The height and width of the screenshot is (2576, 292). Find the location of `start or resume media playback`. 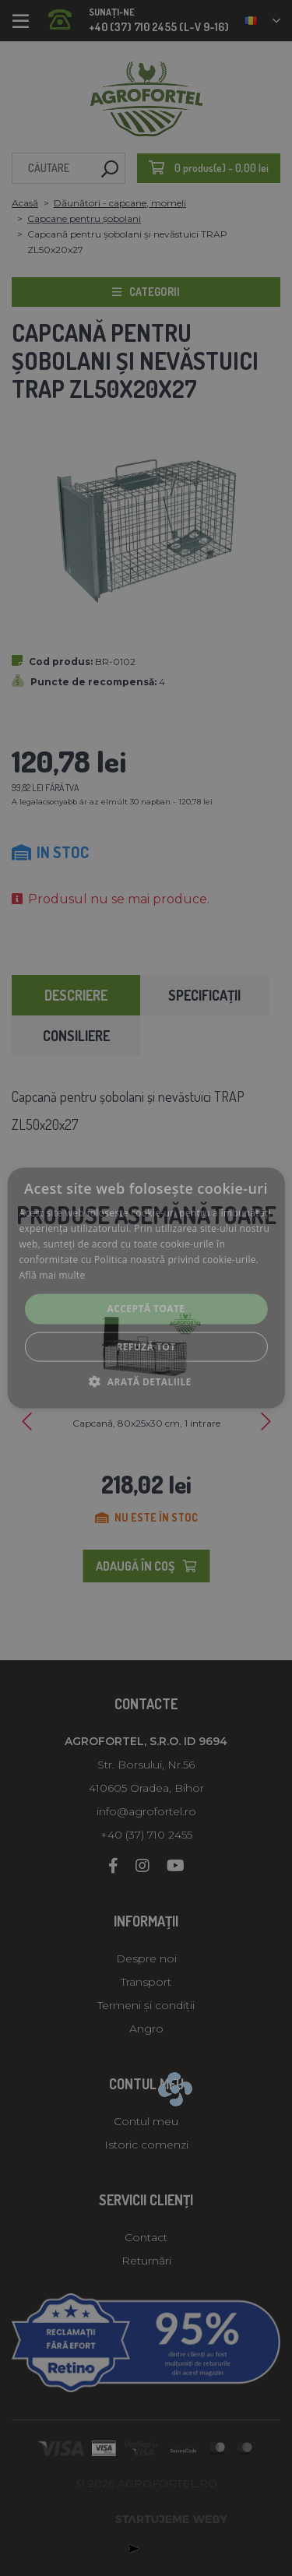

start or resume media playback is located at coordinates (134, 2549).